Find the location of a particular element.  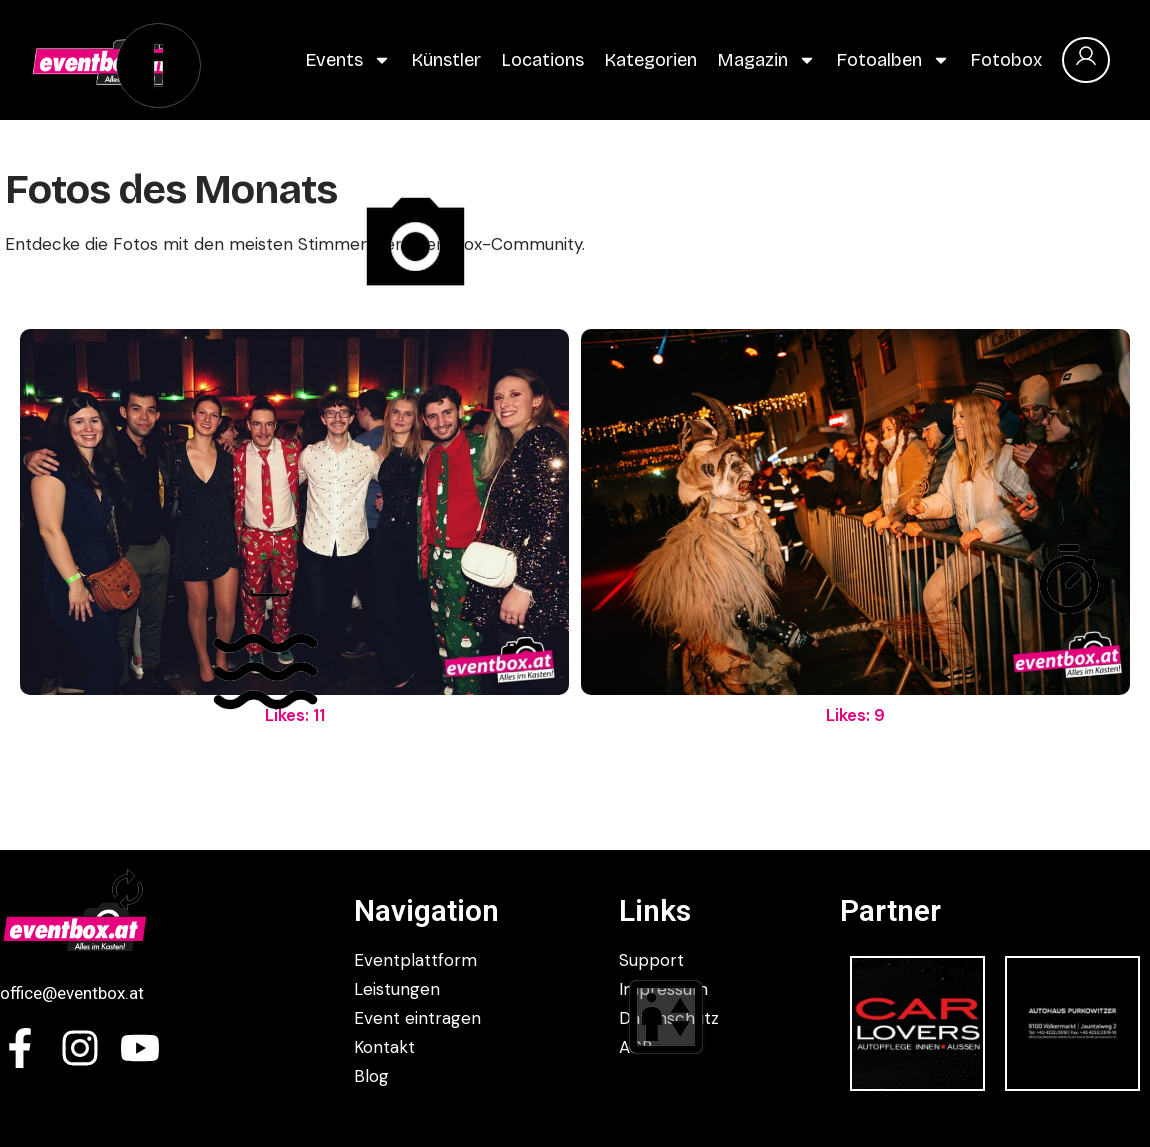

indicates water or aquatic features is located at coordinates (265, 671).